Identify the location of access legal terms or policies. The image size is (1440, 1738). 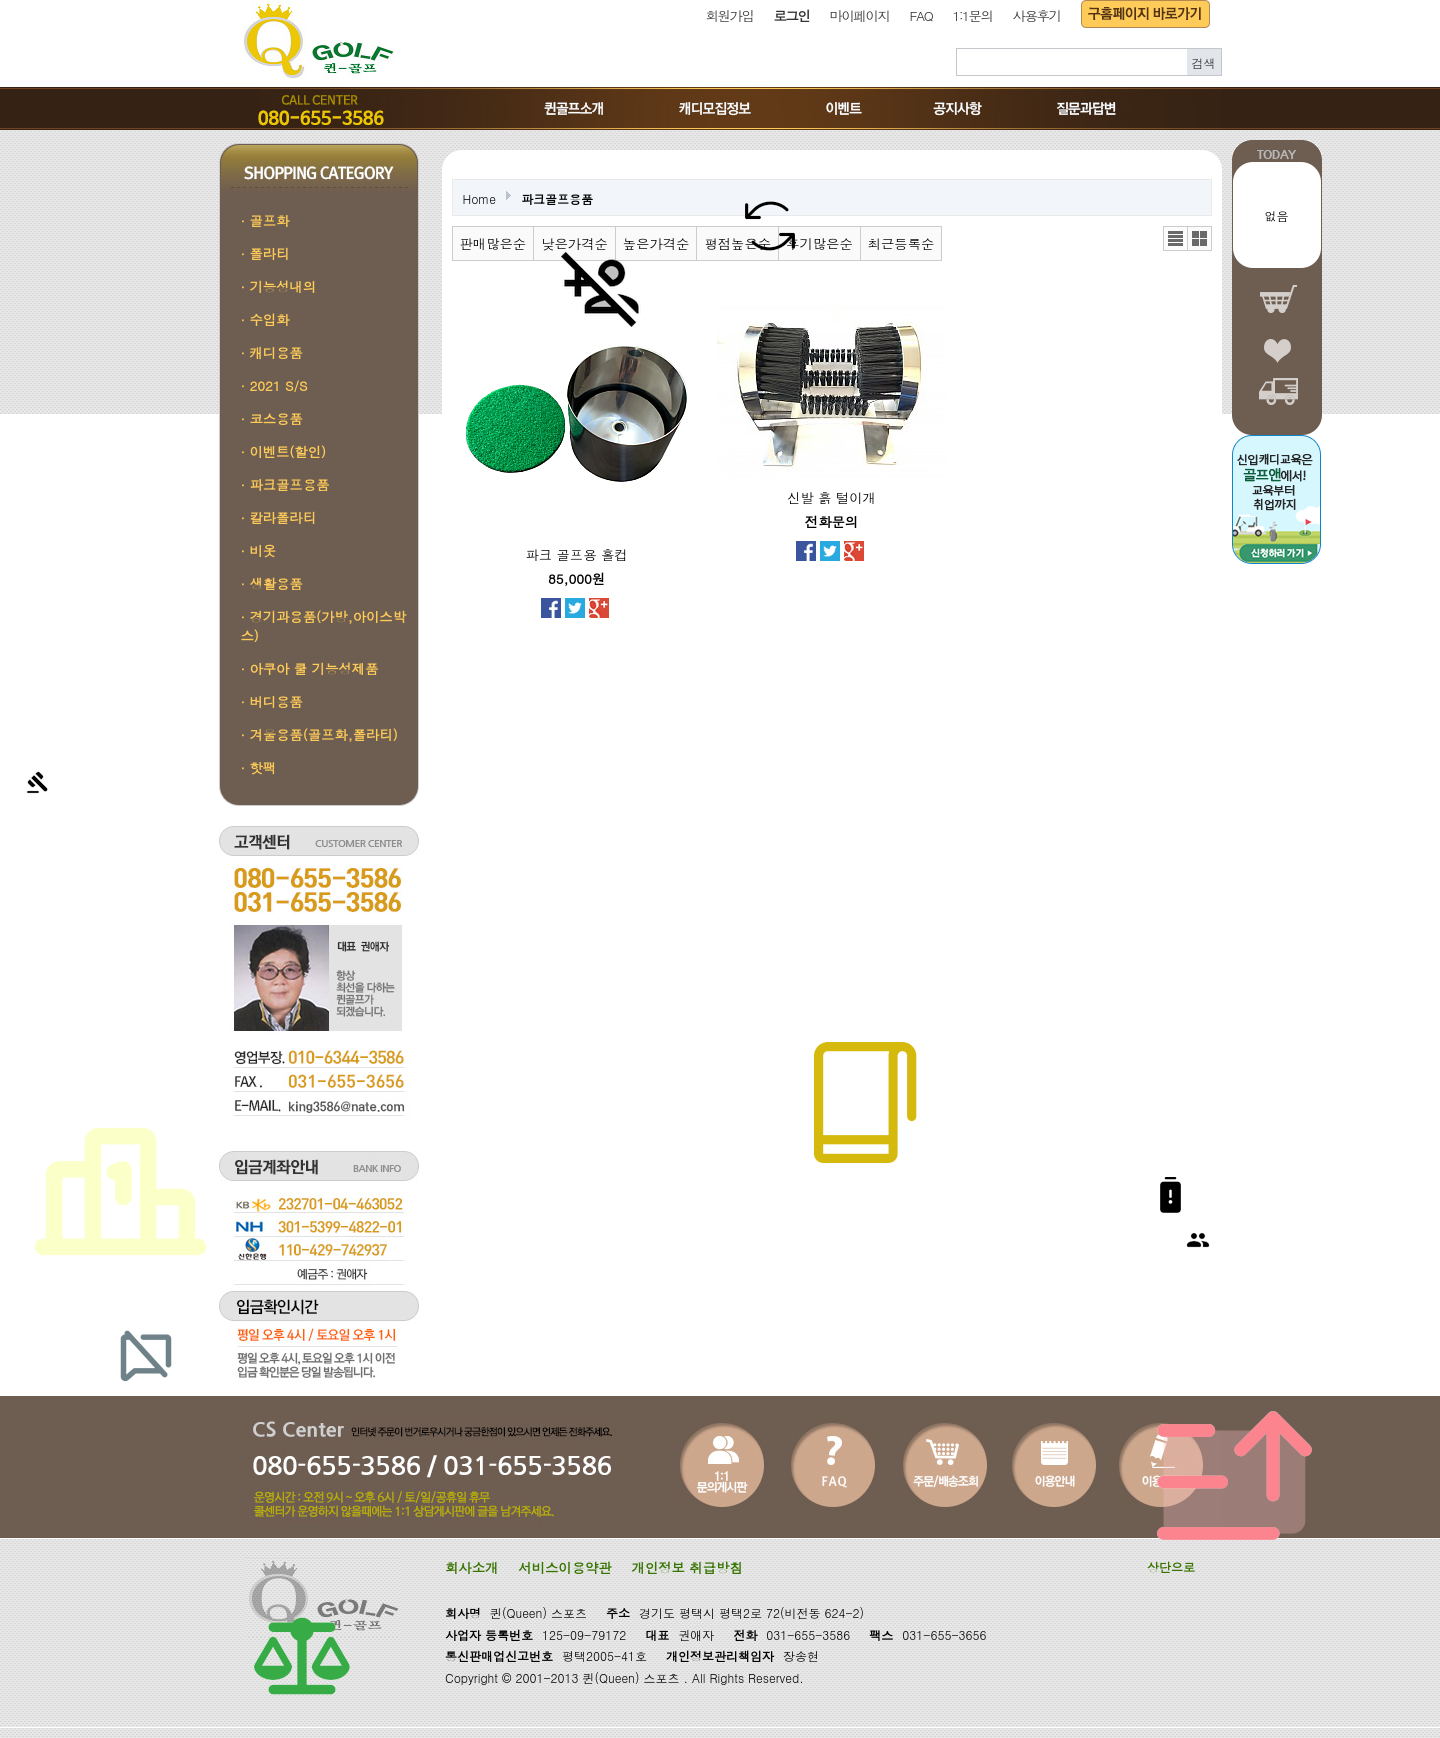
(302, 1656).